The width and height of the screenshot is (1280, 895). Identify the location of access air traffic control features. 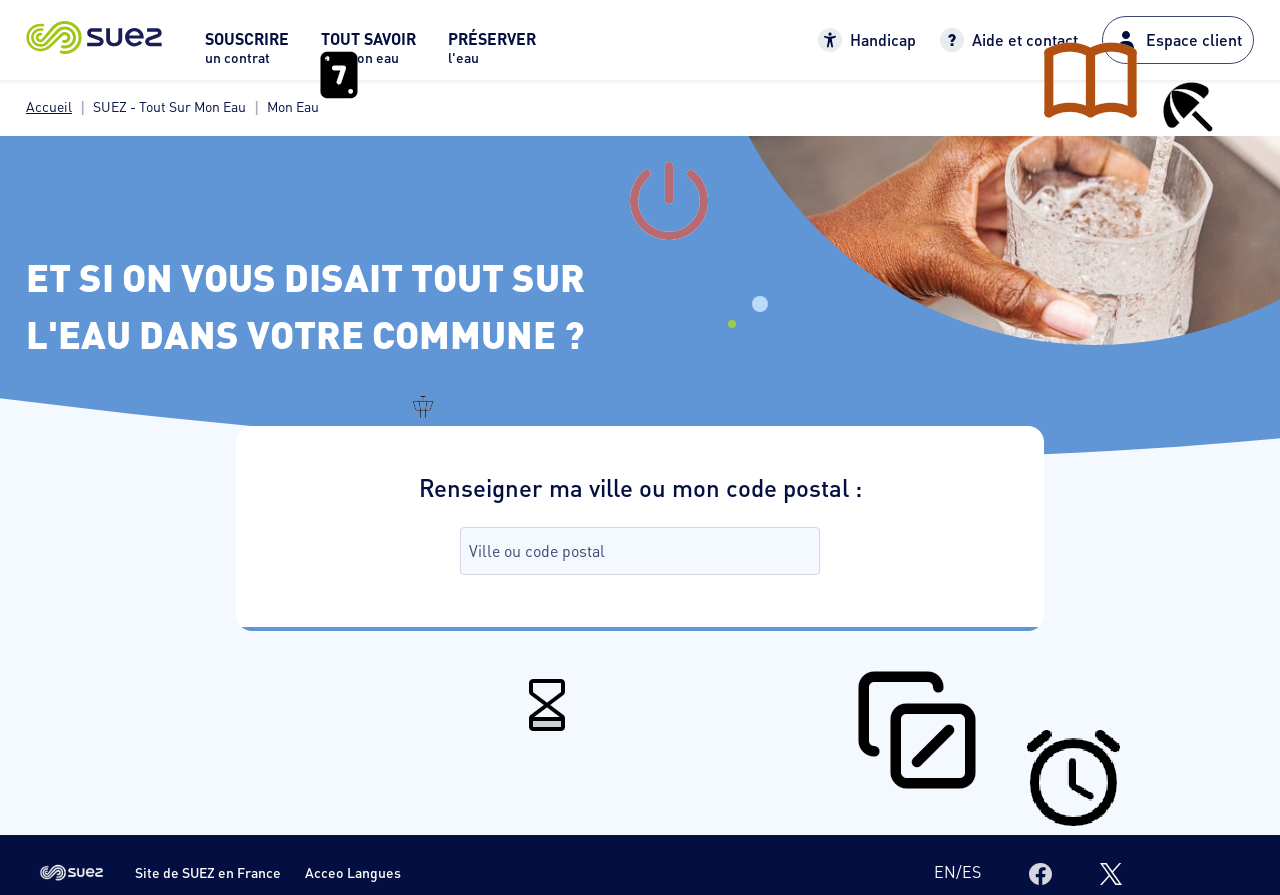
(423, 407).